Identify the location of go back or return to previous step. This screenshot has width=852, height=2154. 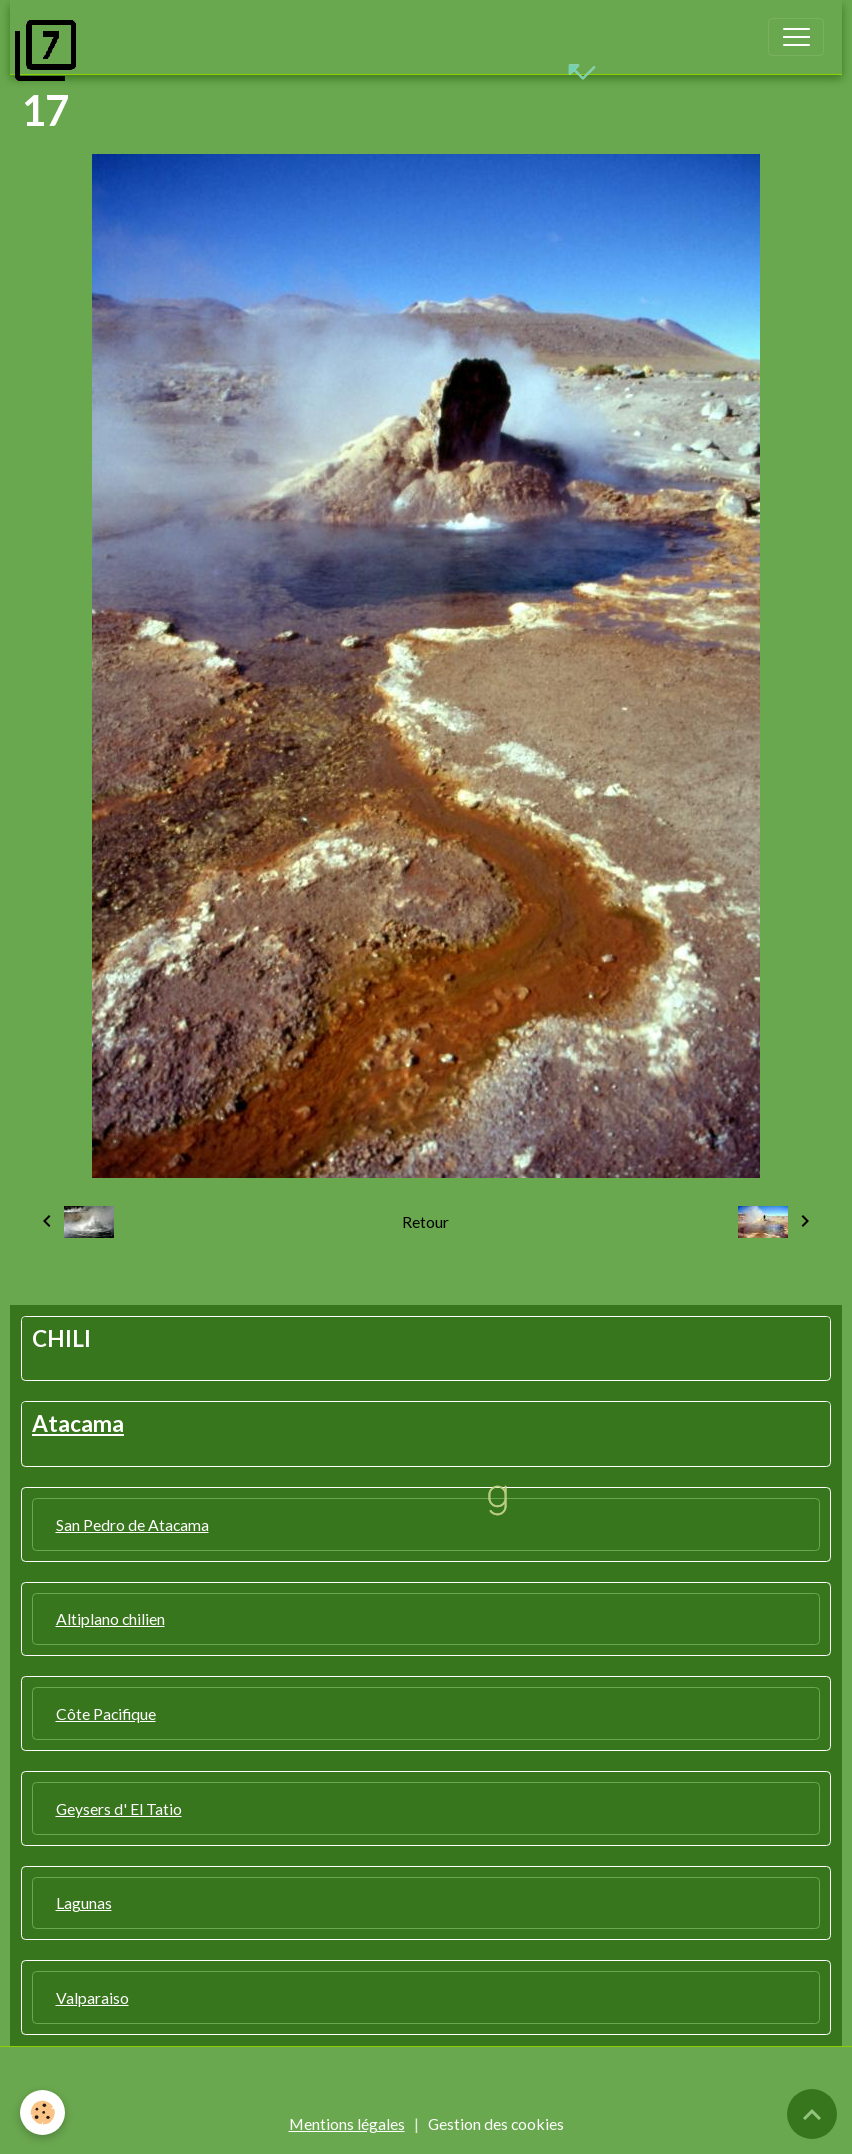
(582, 71).